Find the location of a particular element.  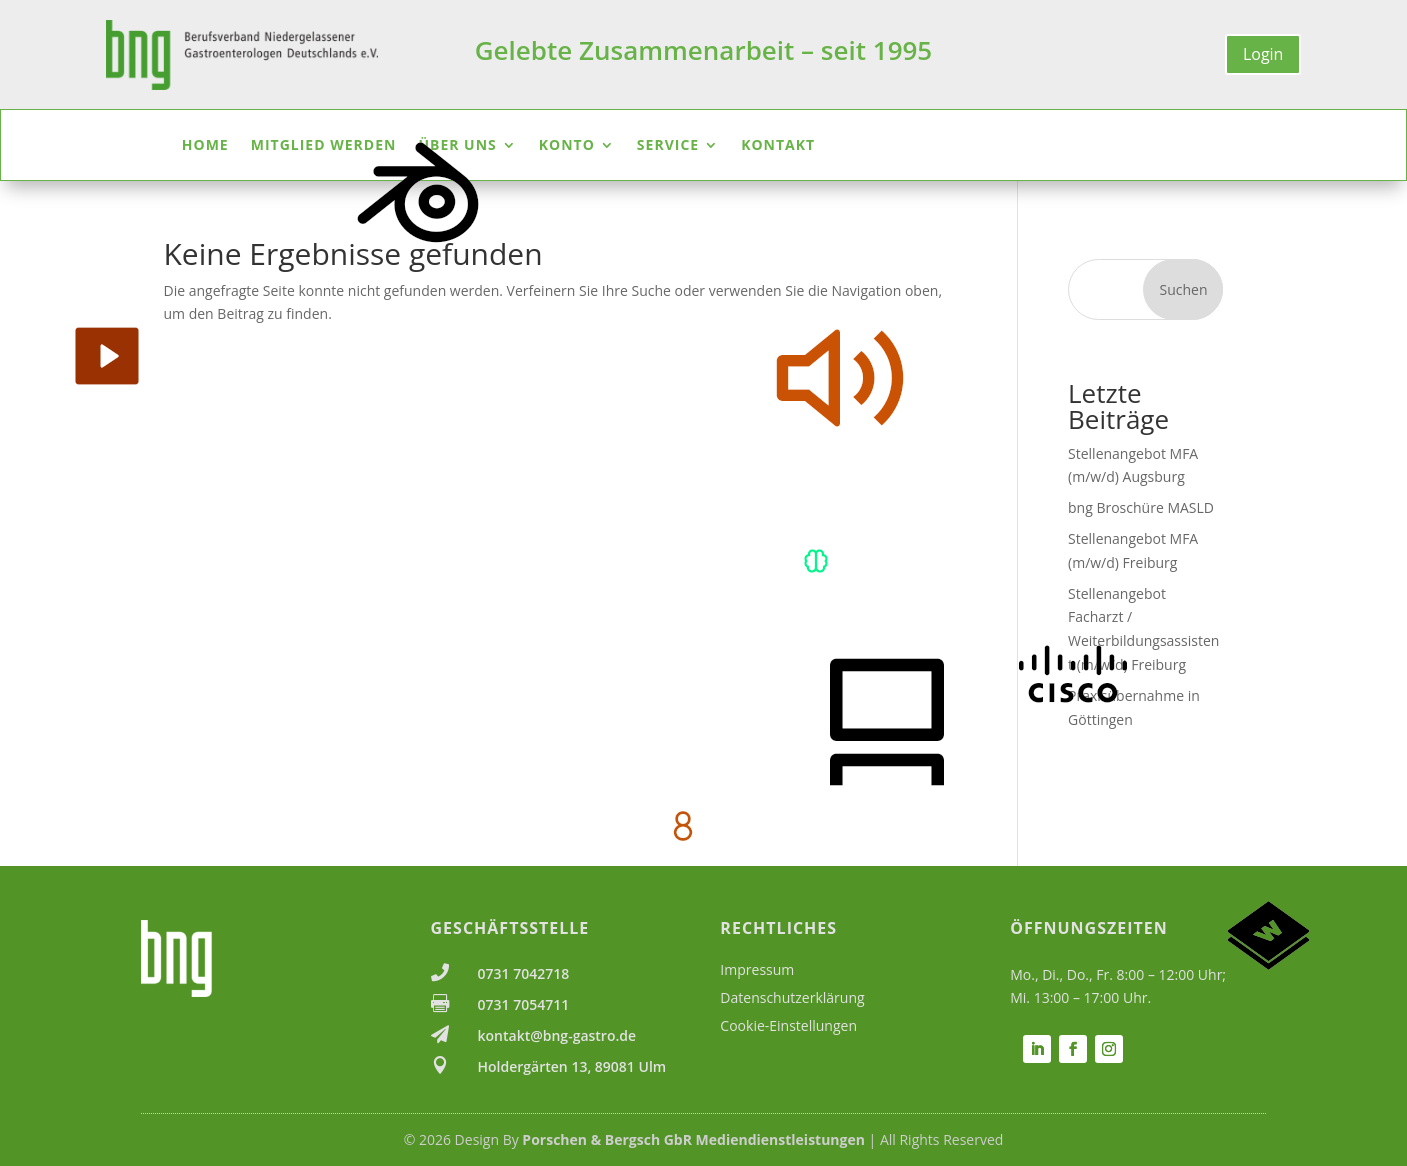

access AI or machine learning features is located at coordinates (816, 561).